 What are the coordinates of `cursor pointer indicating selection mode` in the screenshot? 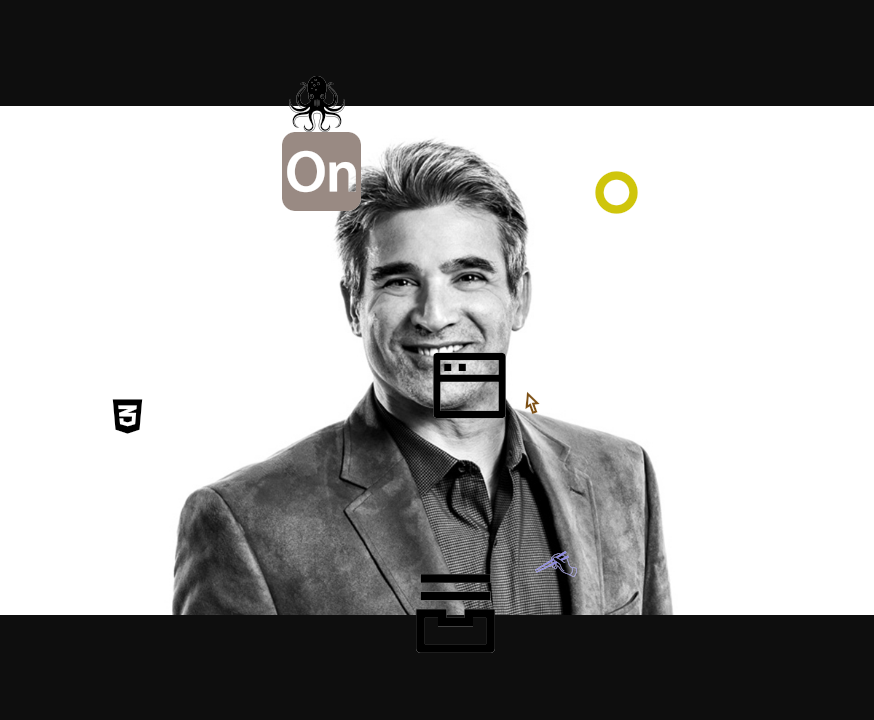 It's located at (531, 403).